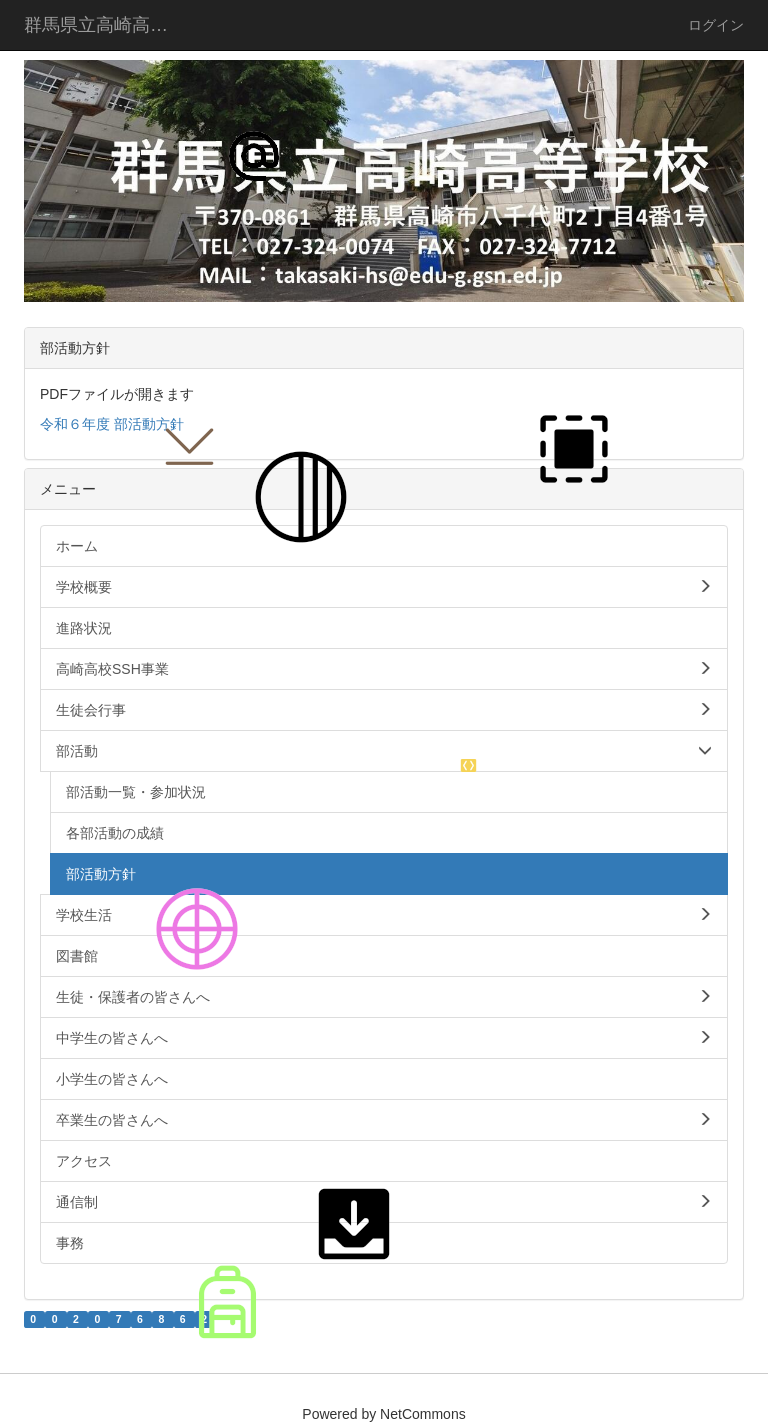 This screenshot has width=768, height=1424. I want to click on select all items in the current view, so click(574, 449).